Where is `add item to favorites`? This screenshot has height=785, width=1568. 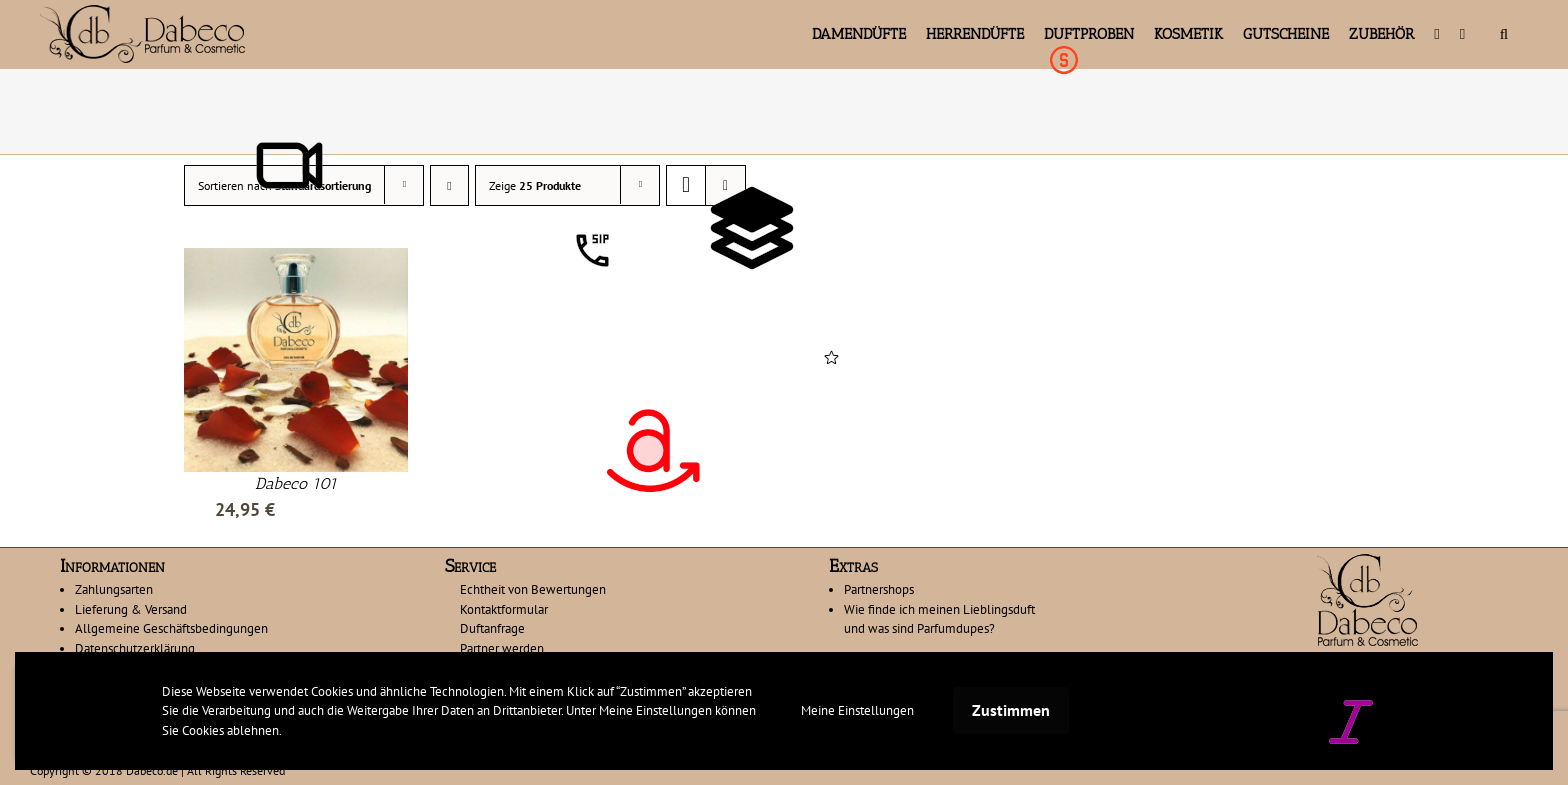 add item to favorites is located at coordinates (831, 357).